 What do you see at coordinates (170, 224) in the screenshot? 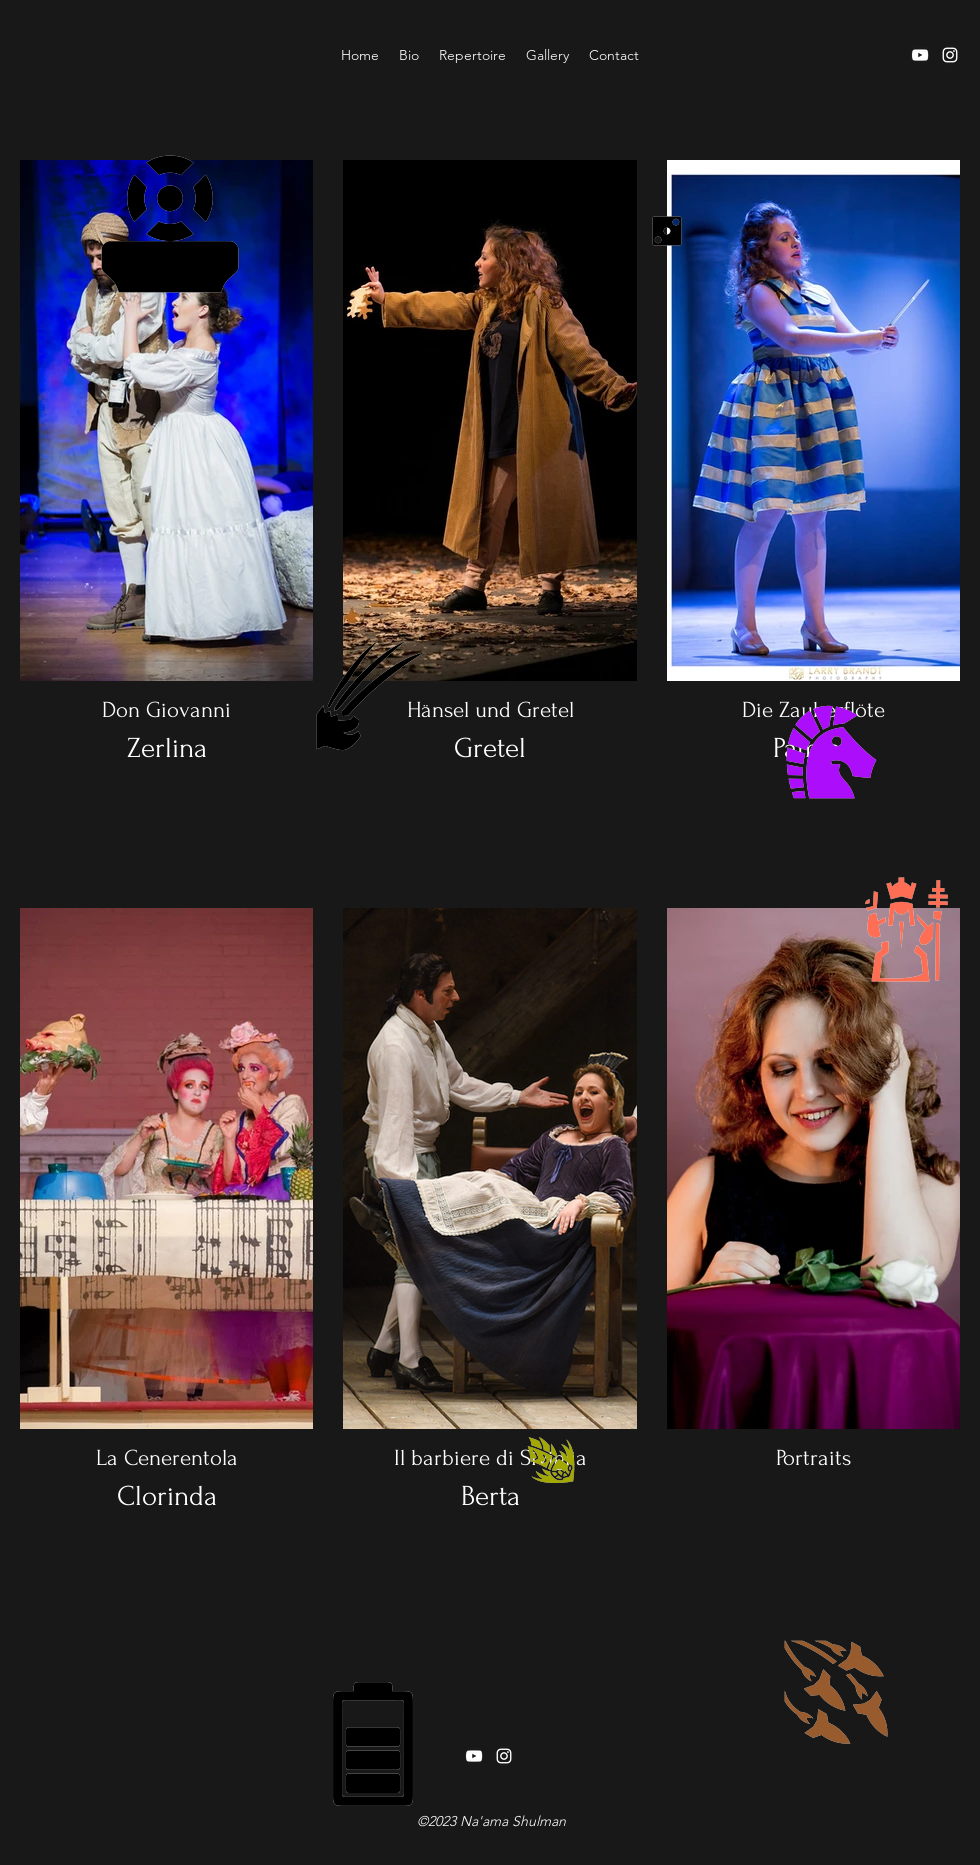
I see `indicates a headshot kill or critical hit` at bounding box center [170, 224].